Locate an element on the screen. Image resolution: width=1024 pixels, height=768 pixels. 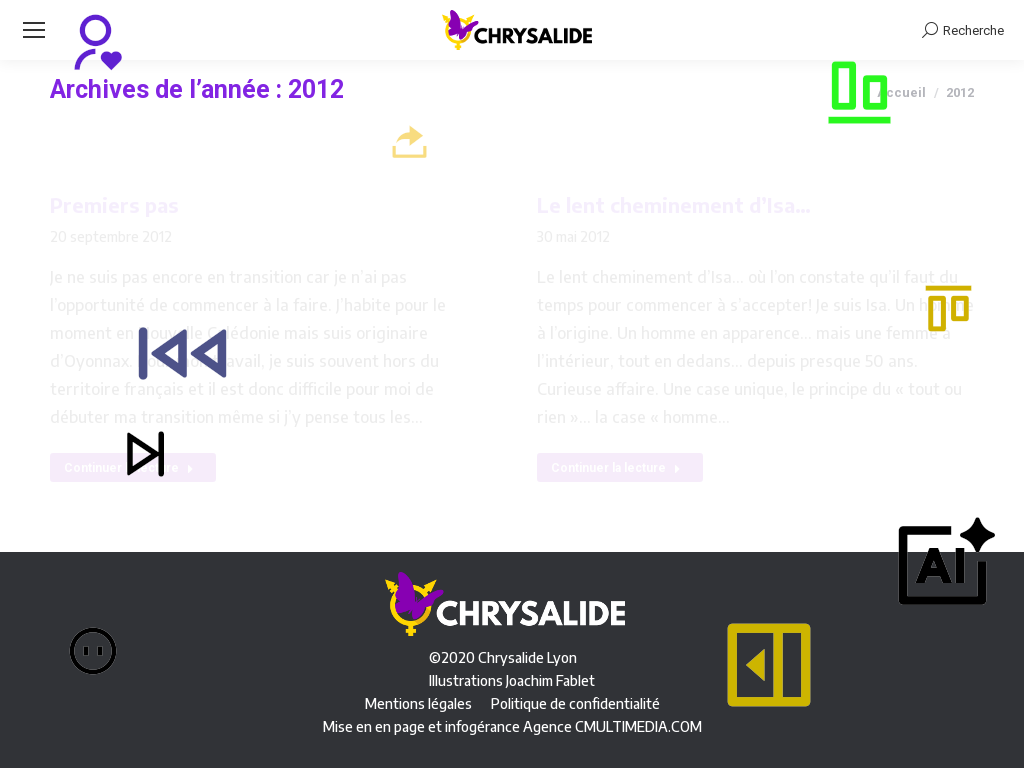
view your favorite contacts is located at coordinates (95, 43).